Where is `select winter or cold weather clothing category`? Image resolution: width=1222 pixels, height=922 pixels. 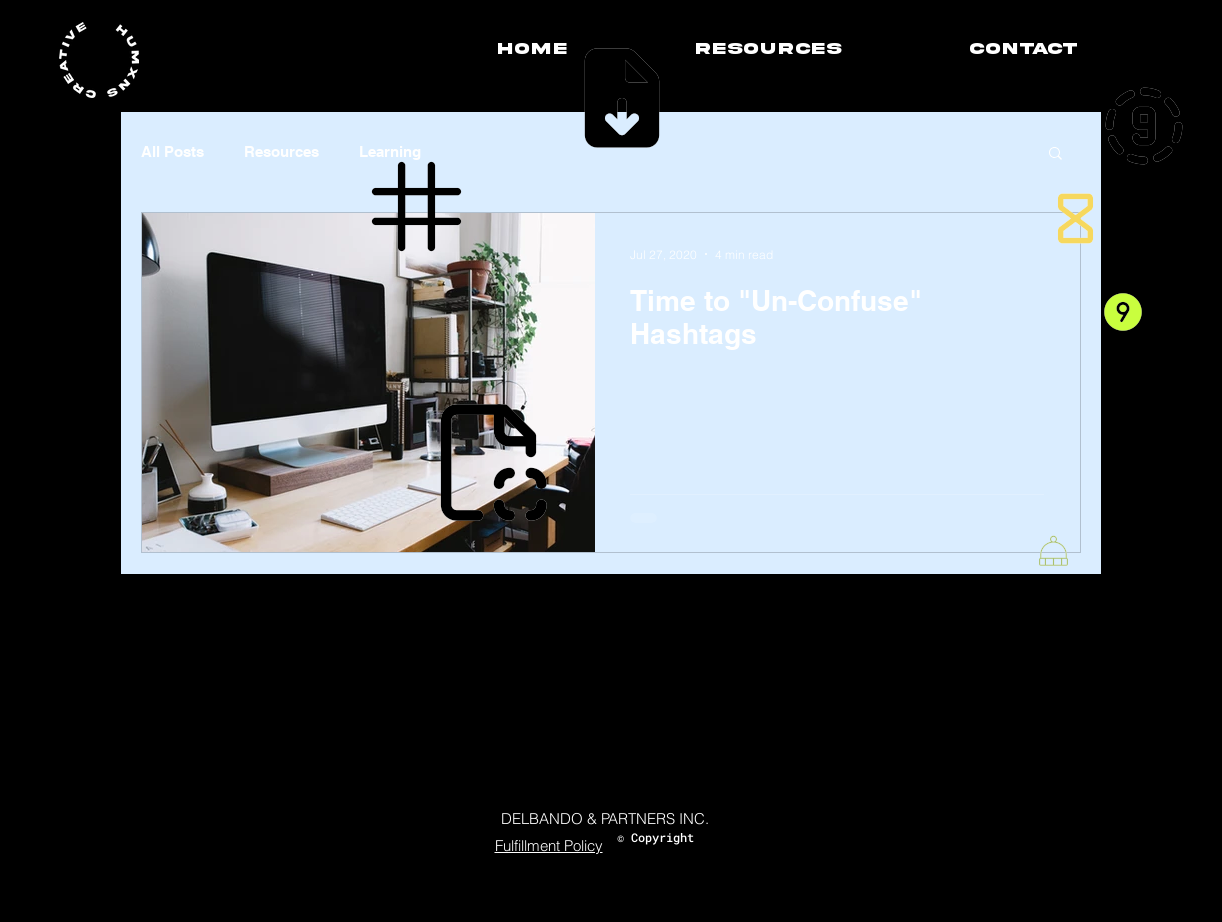 select winter or cold weather clothing category is located at coordinates (1053, 552).